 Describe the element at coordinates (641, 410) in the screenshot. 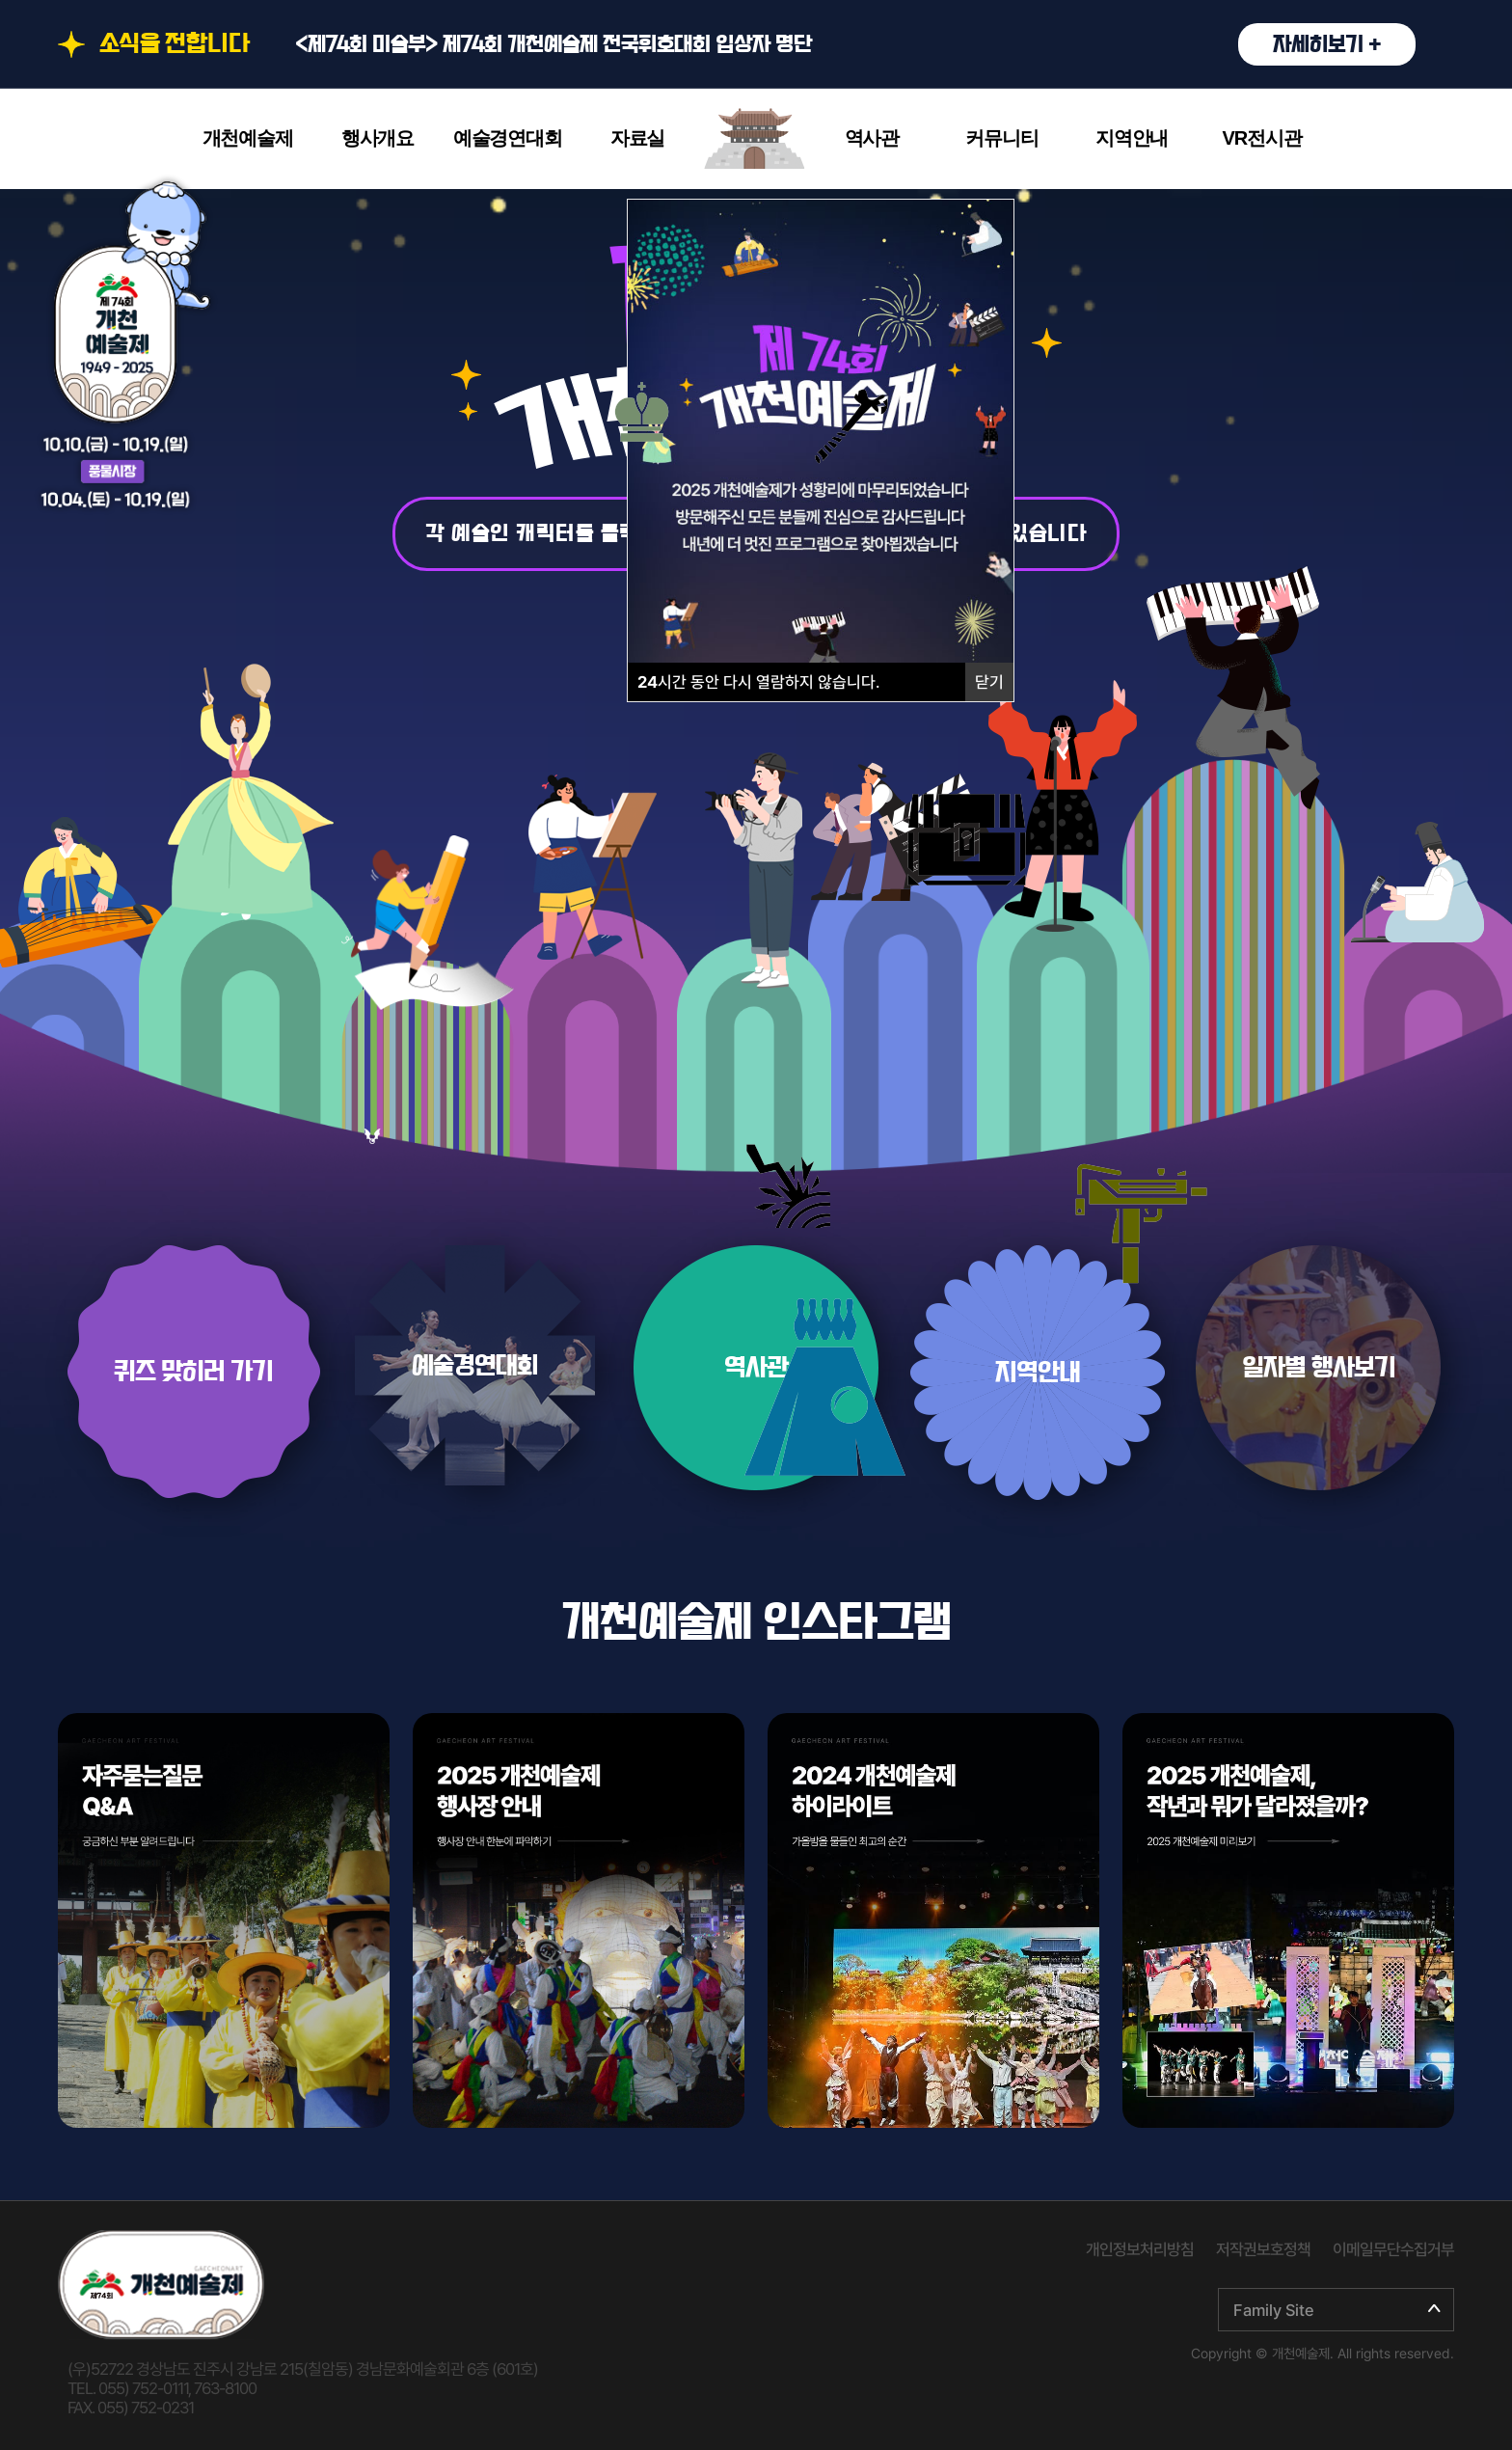

I see `select the king piece in a chess game` at that location.